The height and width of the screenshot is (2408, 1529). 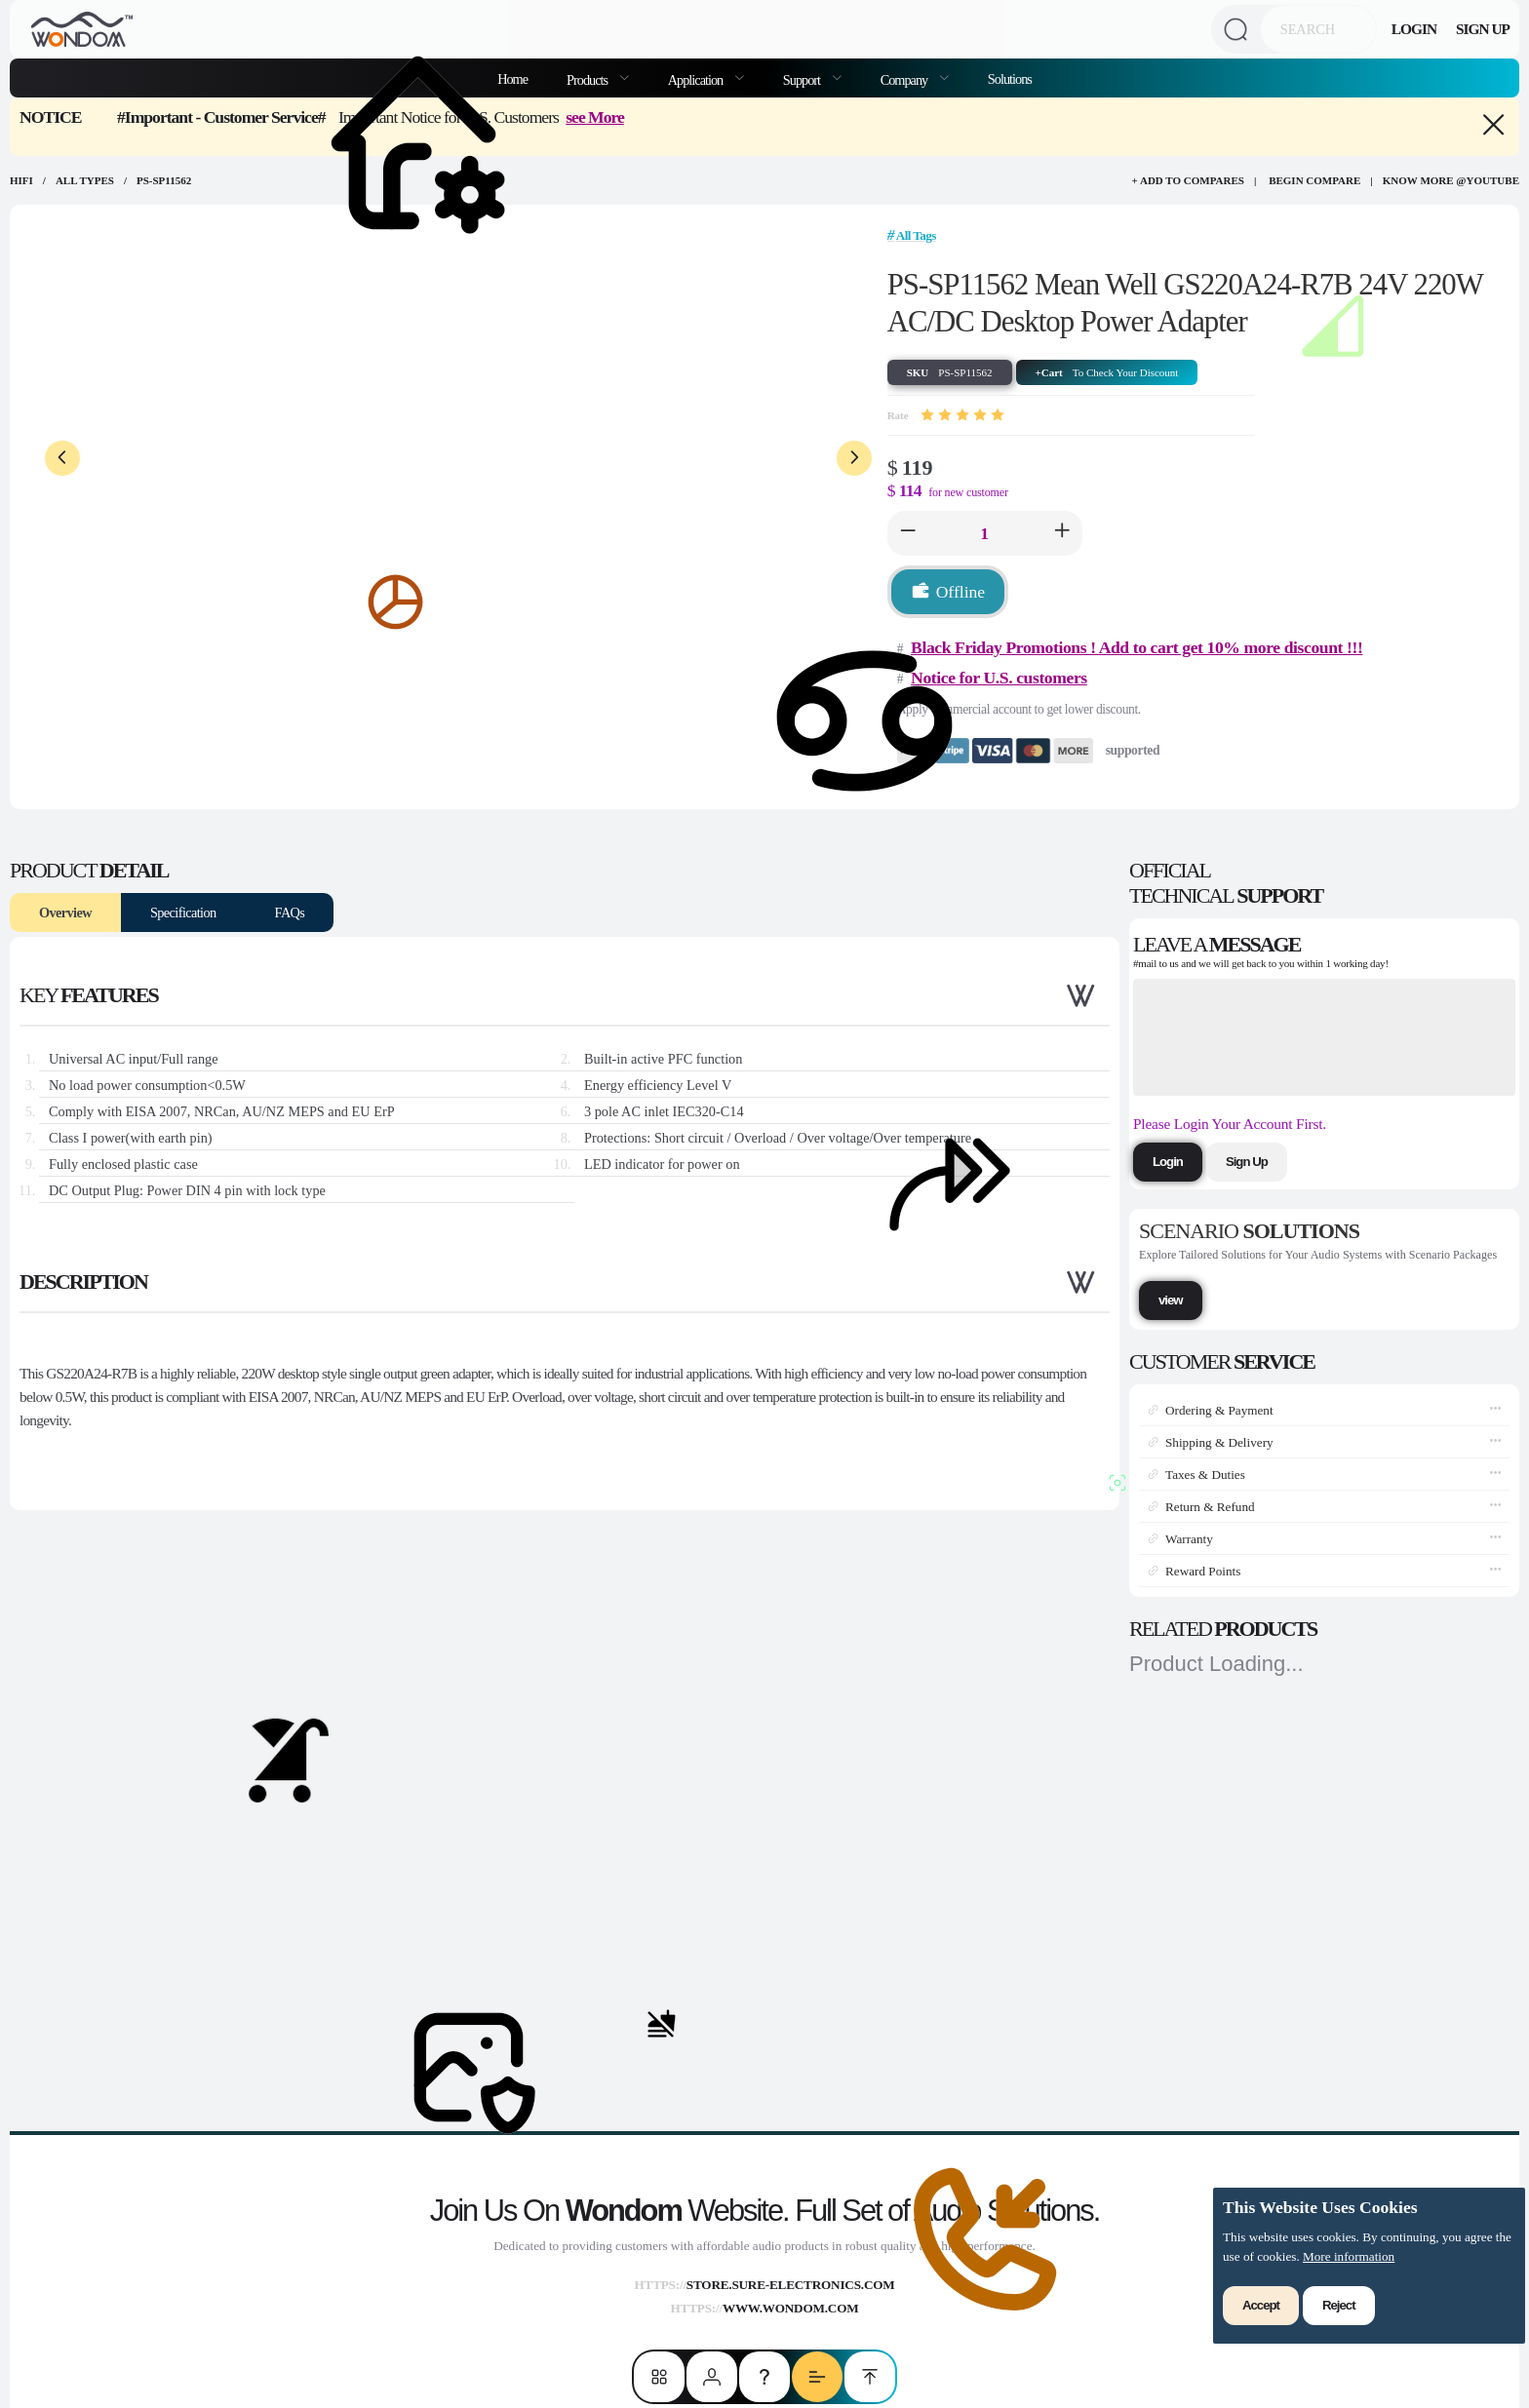 What do you see at coordinates (284, 1758) in the screenshot?
I see `indicates stroller-friendly or family amenities available` at bounding box center [284, 1758].